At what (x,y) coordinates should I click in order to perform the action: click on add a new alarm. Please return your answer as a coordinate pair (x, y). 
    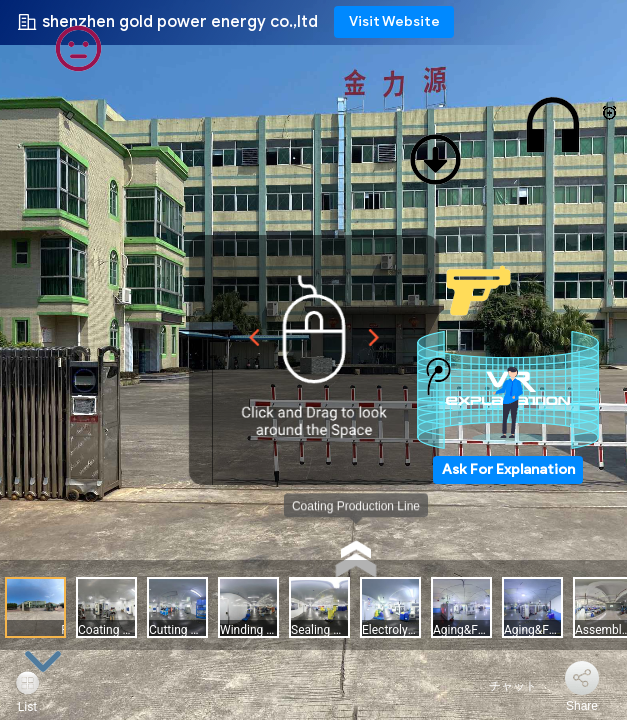
    Looking at the image, I should click on (609, 112).